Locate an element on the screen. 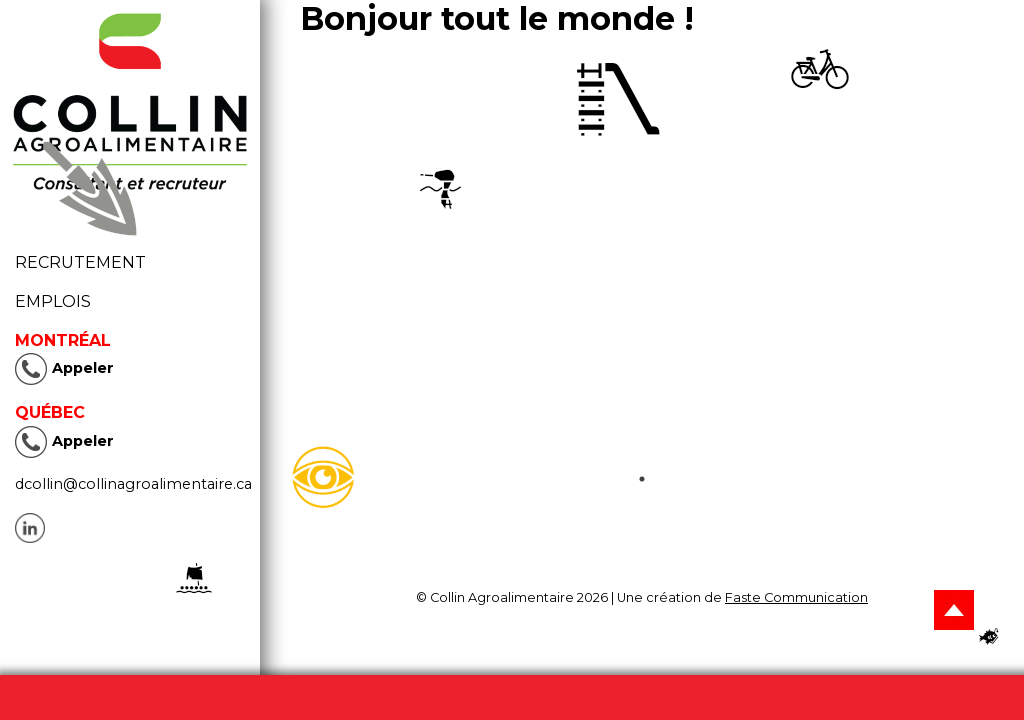 This screenshot has width=1024, height=720. access boat engine controls or settings is located at coordinates (440, 189).